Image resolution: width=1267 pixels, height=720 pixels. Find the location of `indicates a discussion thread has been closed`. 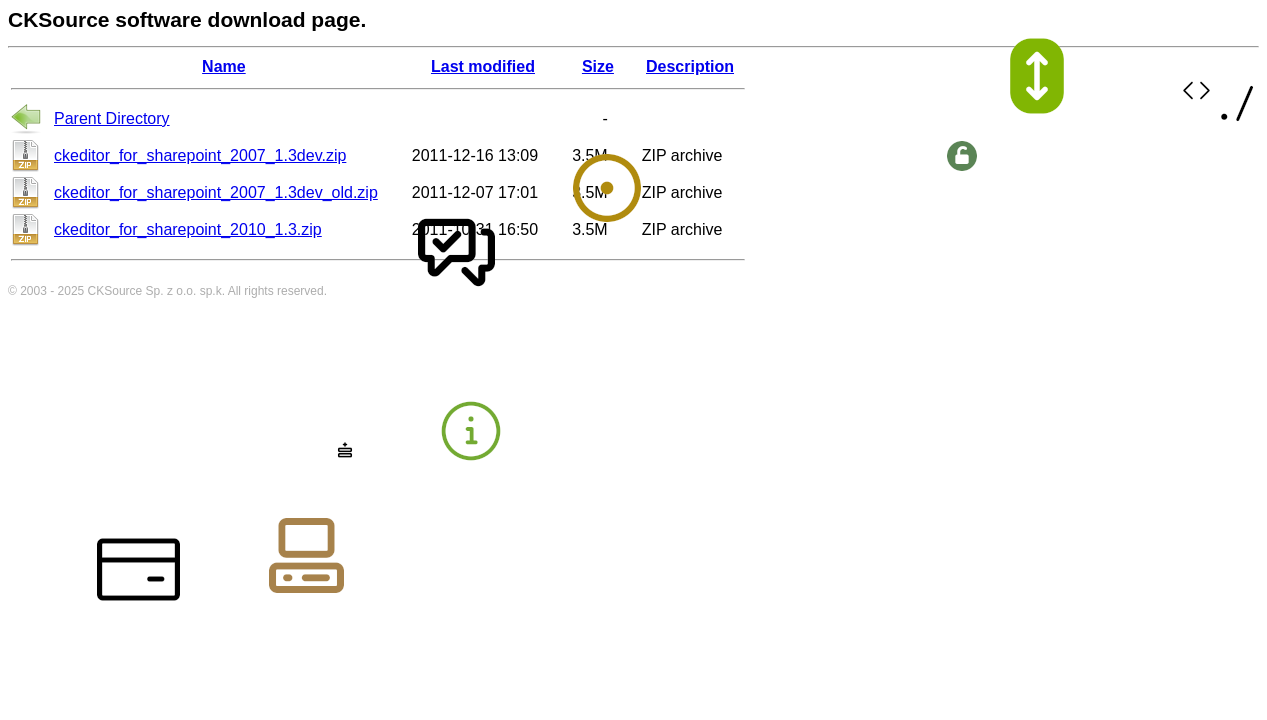

indicates a discussion thread has been closed is located at coordinates (456, 252).